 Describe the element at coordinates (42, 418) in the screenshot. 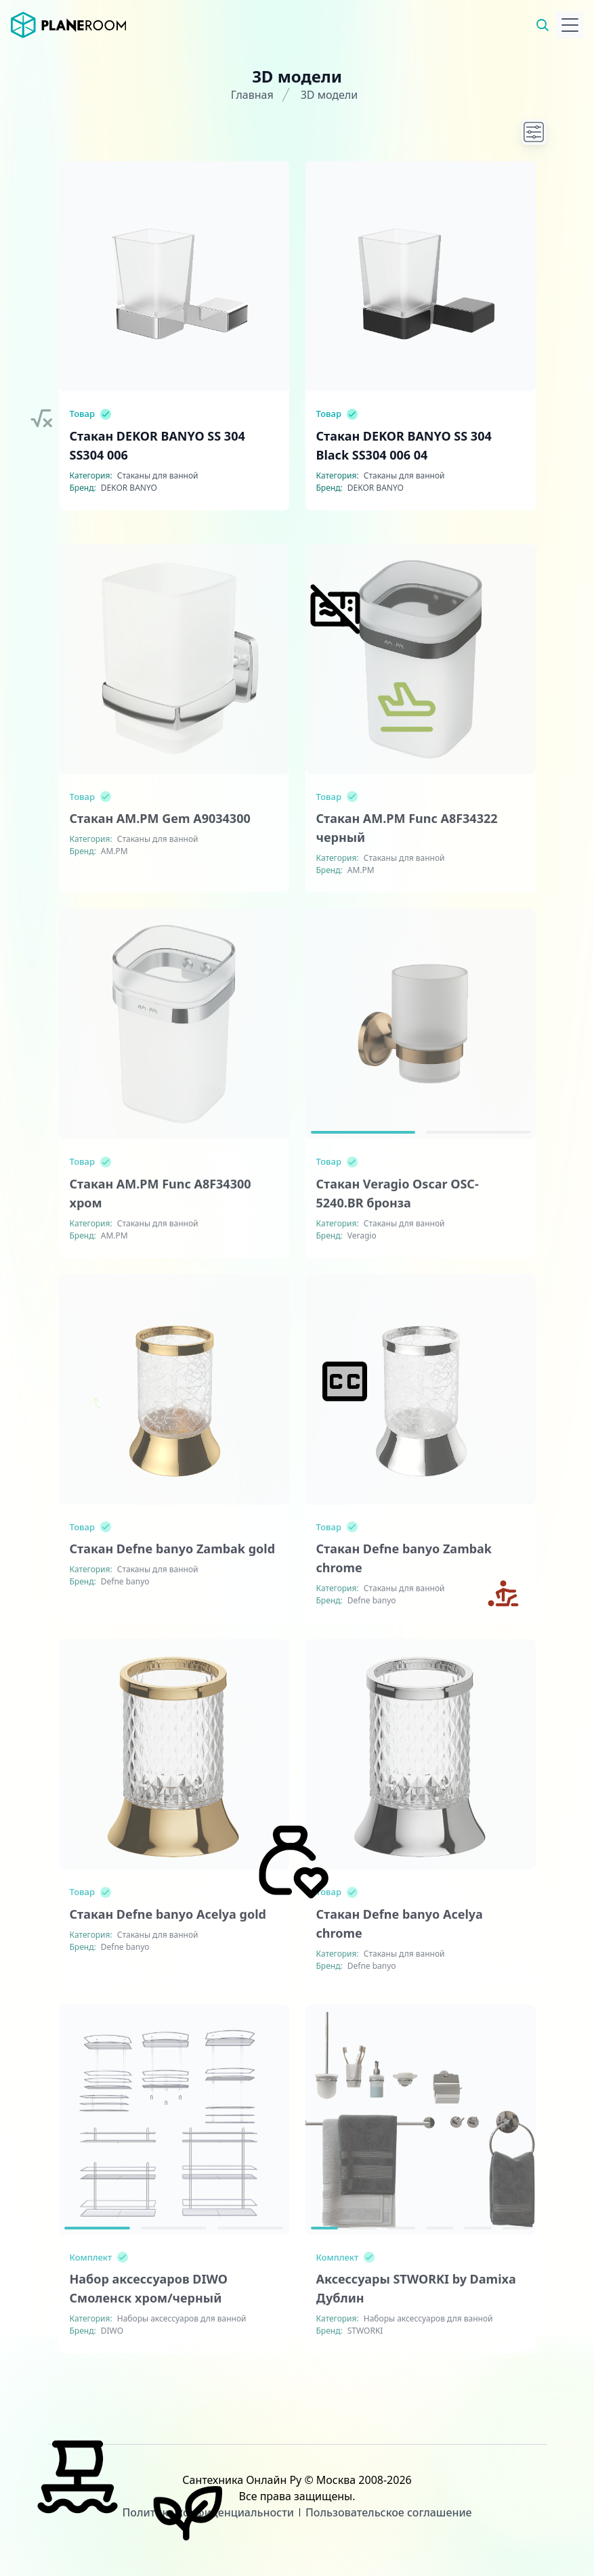

I see `access calculator or math functions` at that location.